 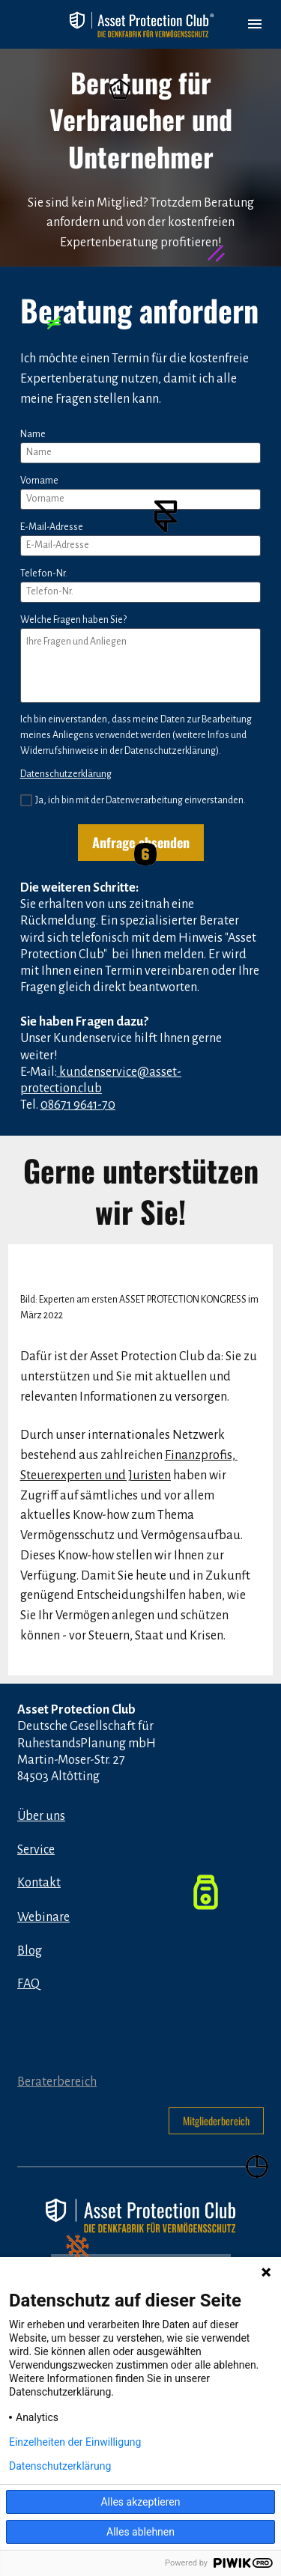 I want to click on indicates step 6 in a multi-step process, so click(x=145, y=854).